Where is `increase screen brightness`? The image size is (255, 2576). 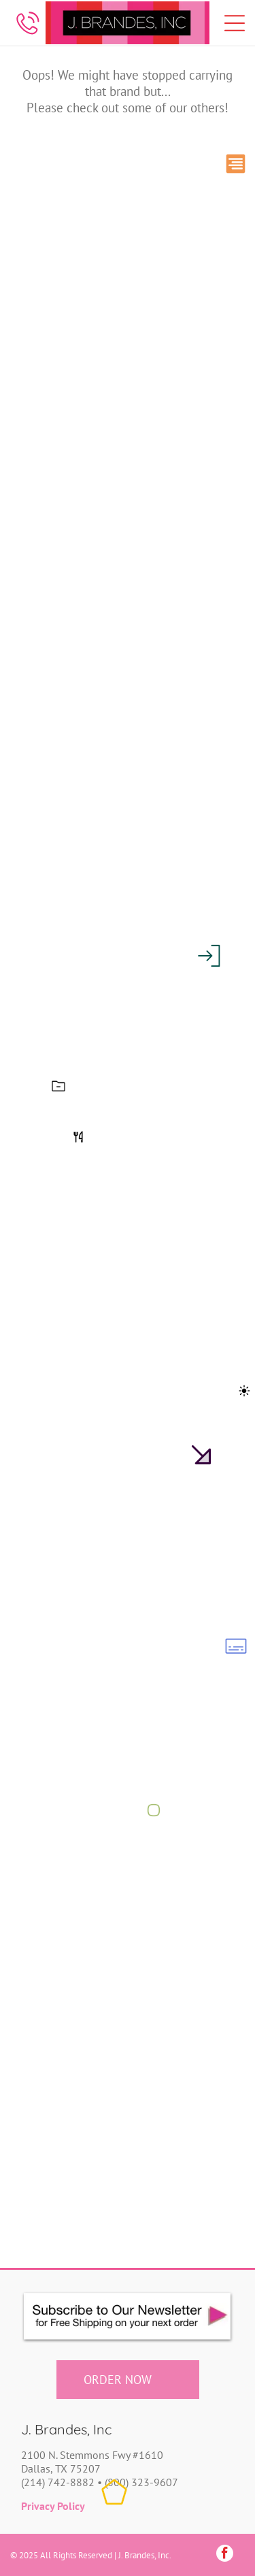
increase screen brightness is located at coordinates (244, 1391).